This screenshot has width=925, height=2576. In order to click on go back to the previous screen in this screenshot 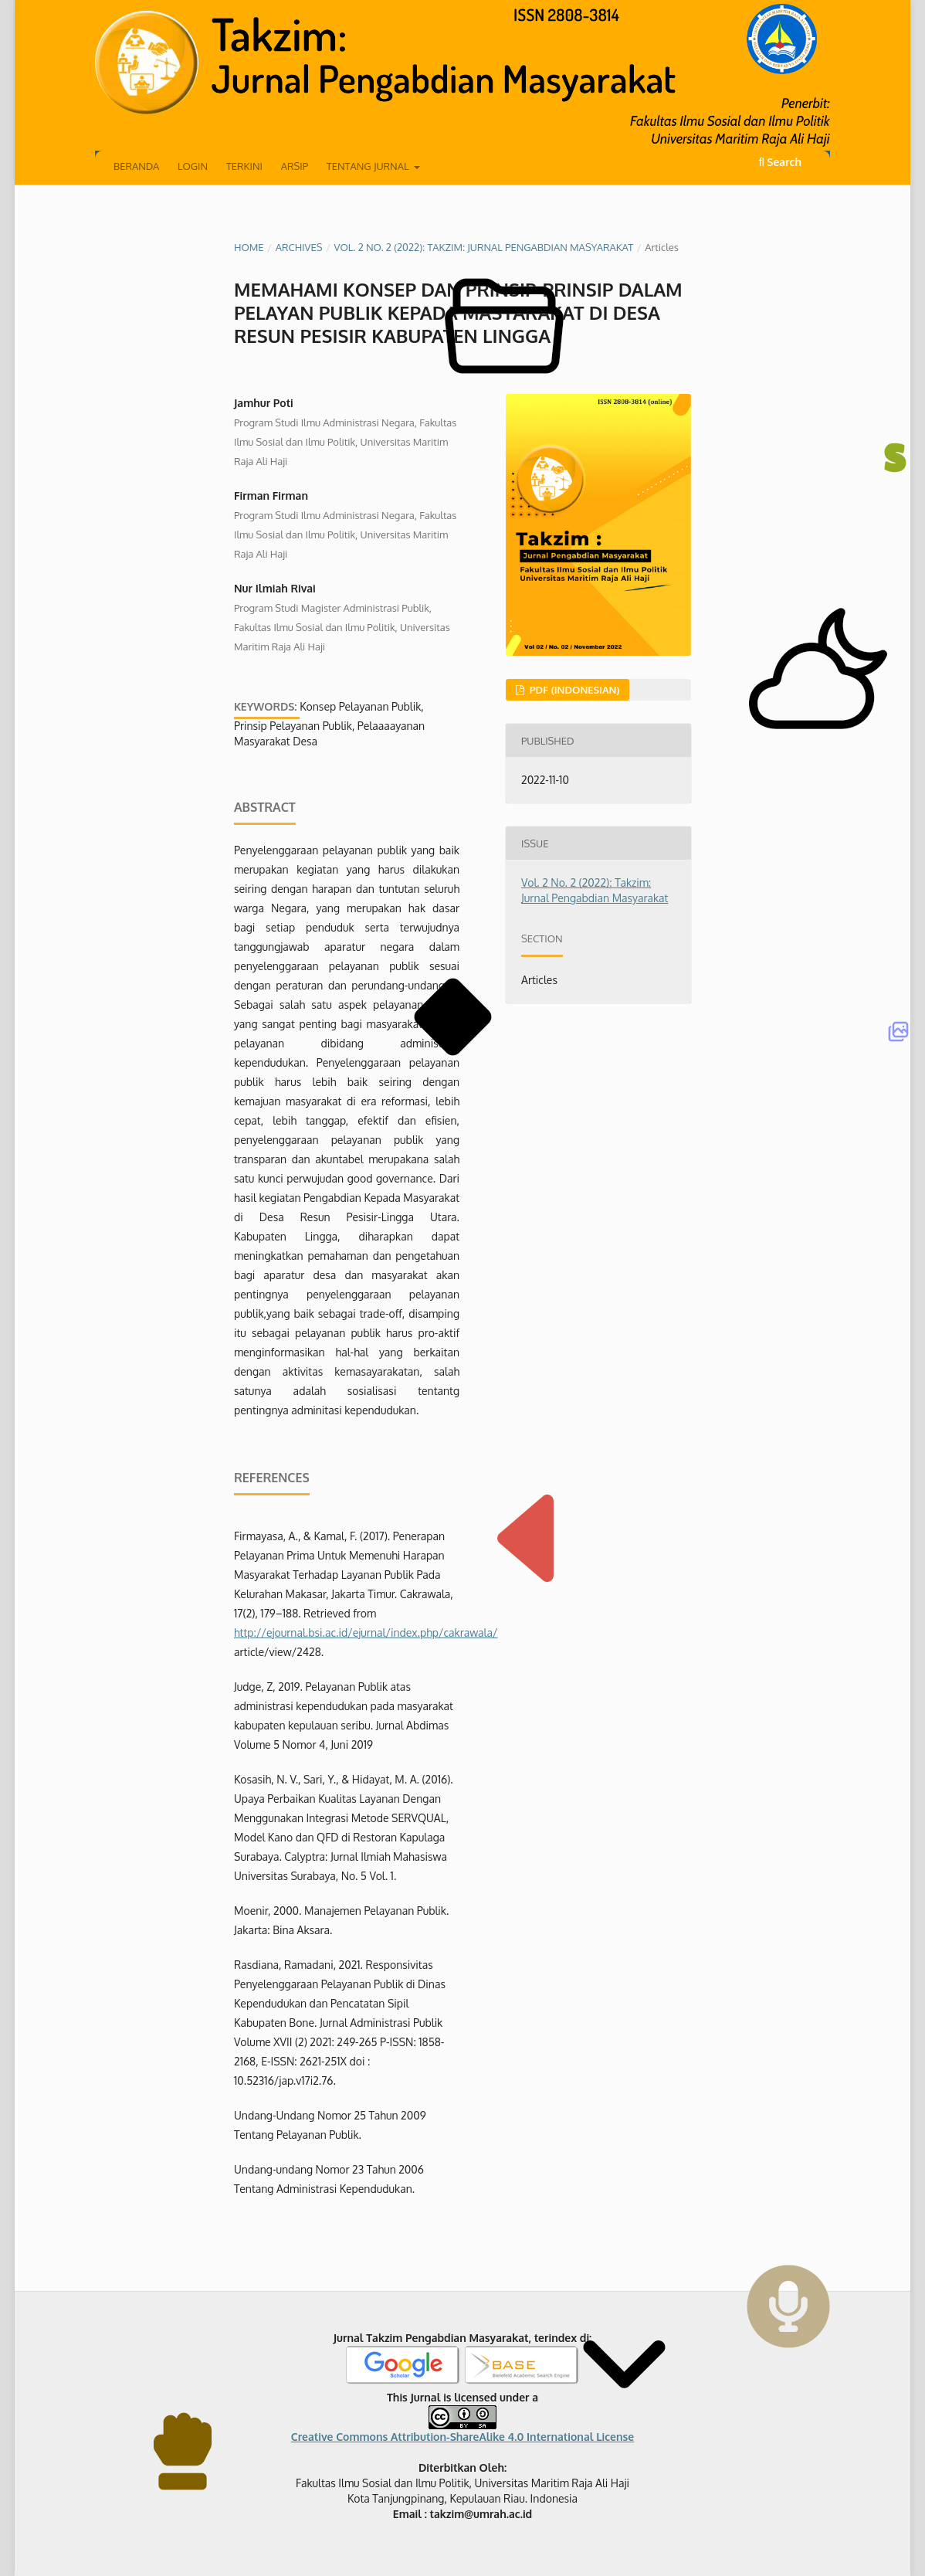, I will do `click(525, 1538)`.